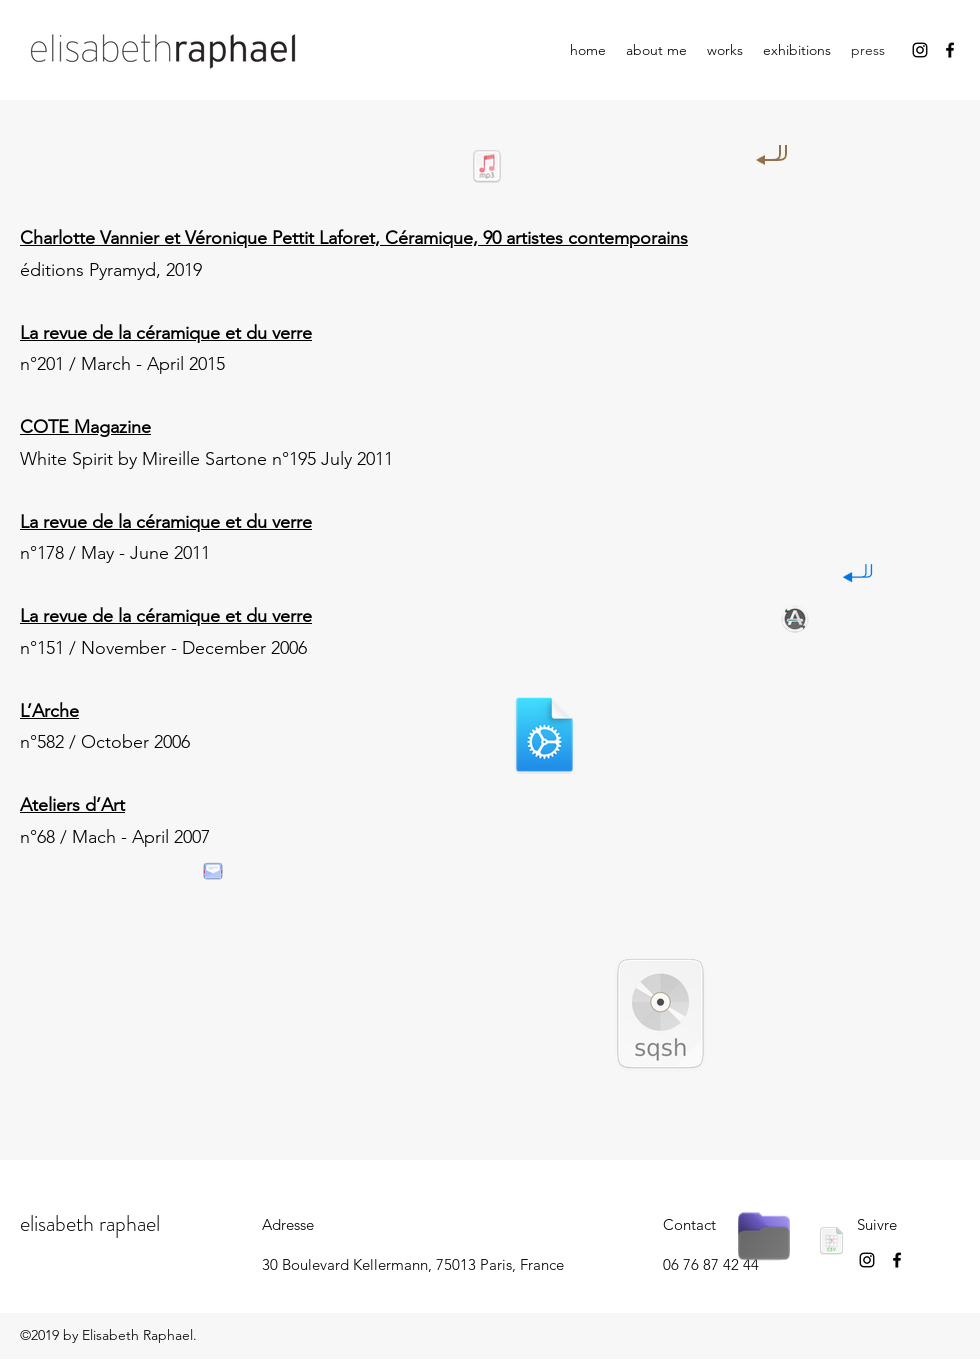 The width and height of the screenshot is (980, 1360). What do you see at coordinates (857, 573) in the screenshot?
I see `reply to all recipients of an email` at bounding box center [857, 573].